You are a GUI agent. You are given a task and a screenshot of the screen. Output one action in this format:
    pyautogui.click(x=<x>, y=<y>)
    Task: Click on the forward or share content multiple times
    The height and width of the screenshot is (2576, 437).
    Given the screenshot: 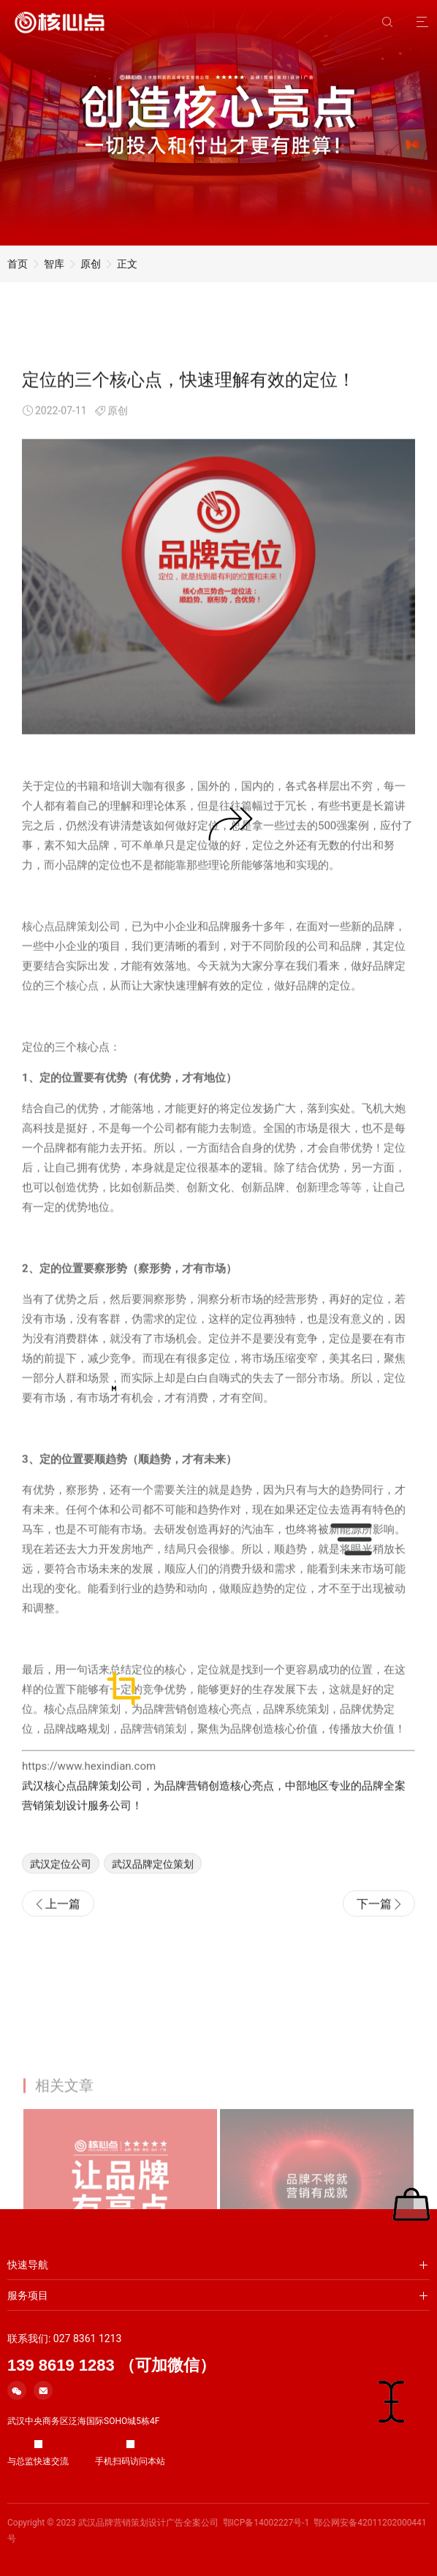 What is the action you would take?
    pyautogui.click(x=230, y=824)
    